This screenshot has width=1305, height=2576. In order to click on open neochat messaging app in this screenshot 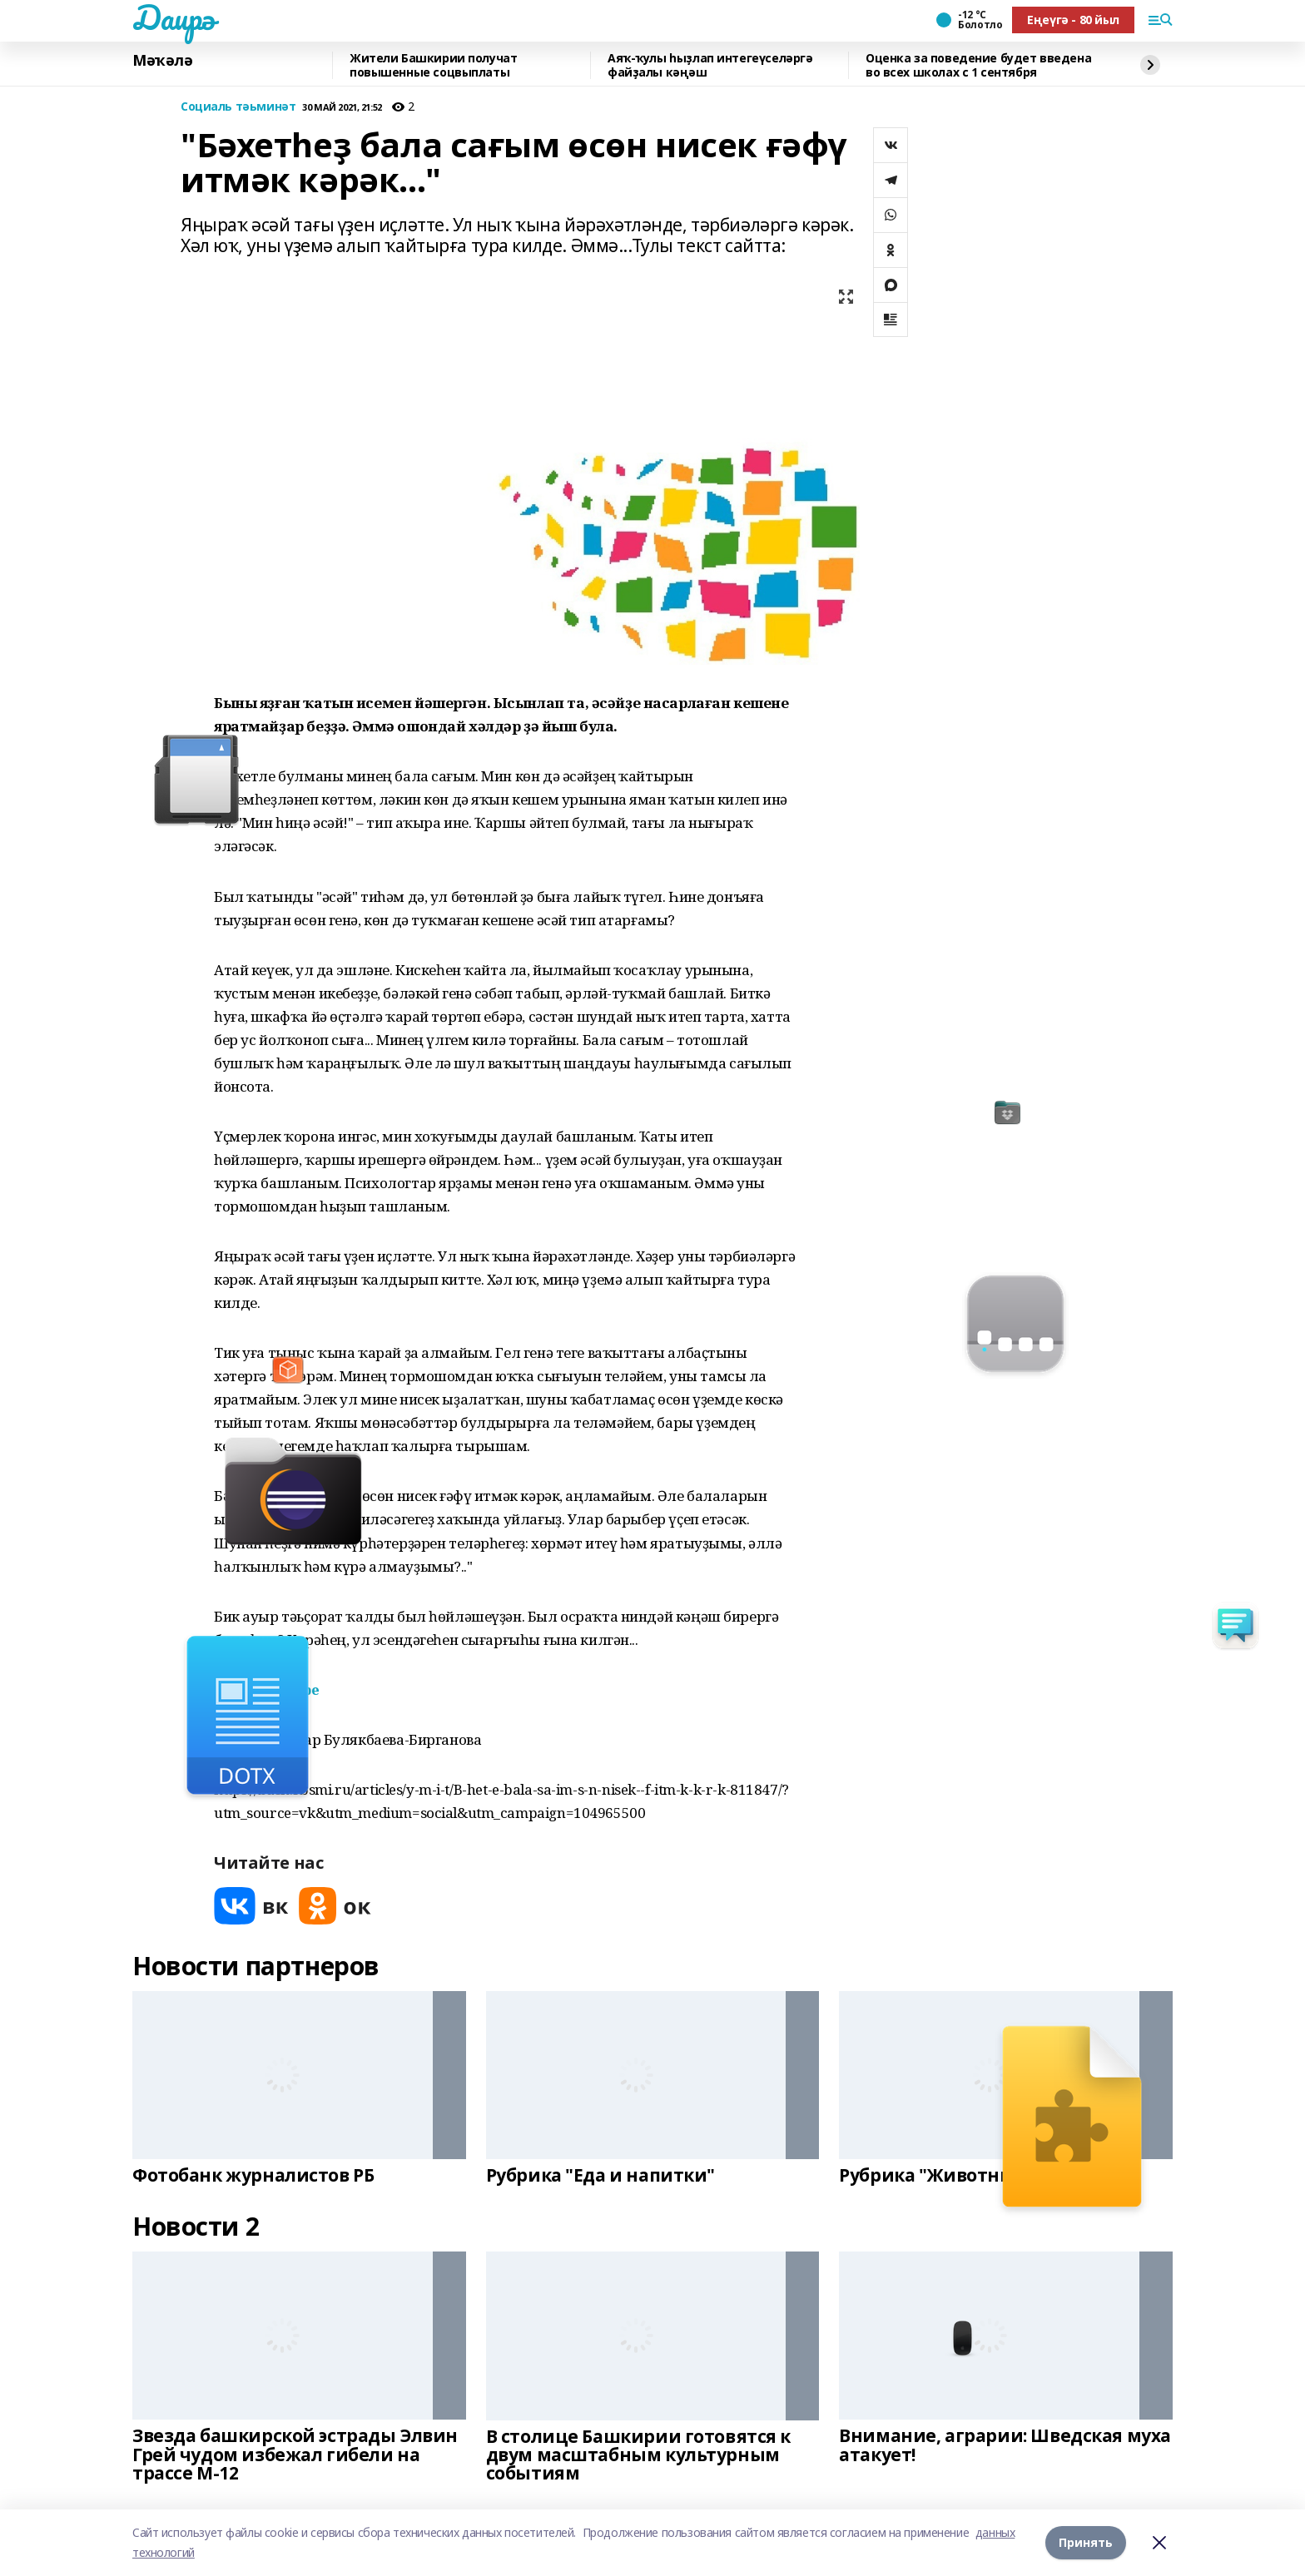, I will do `click(1235, 1625)`.